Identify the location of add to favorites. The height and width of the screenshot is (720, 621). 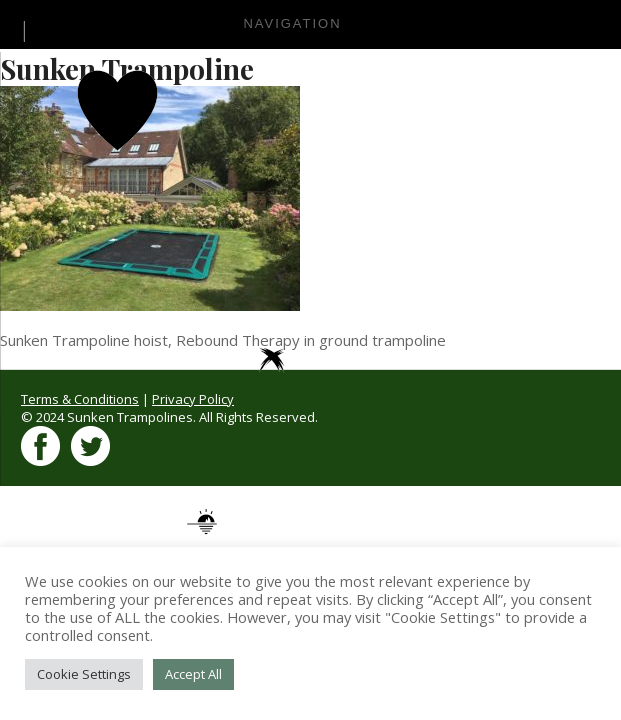
(117, 110).